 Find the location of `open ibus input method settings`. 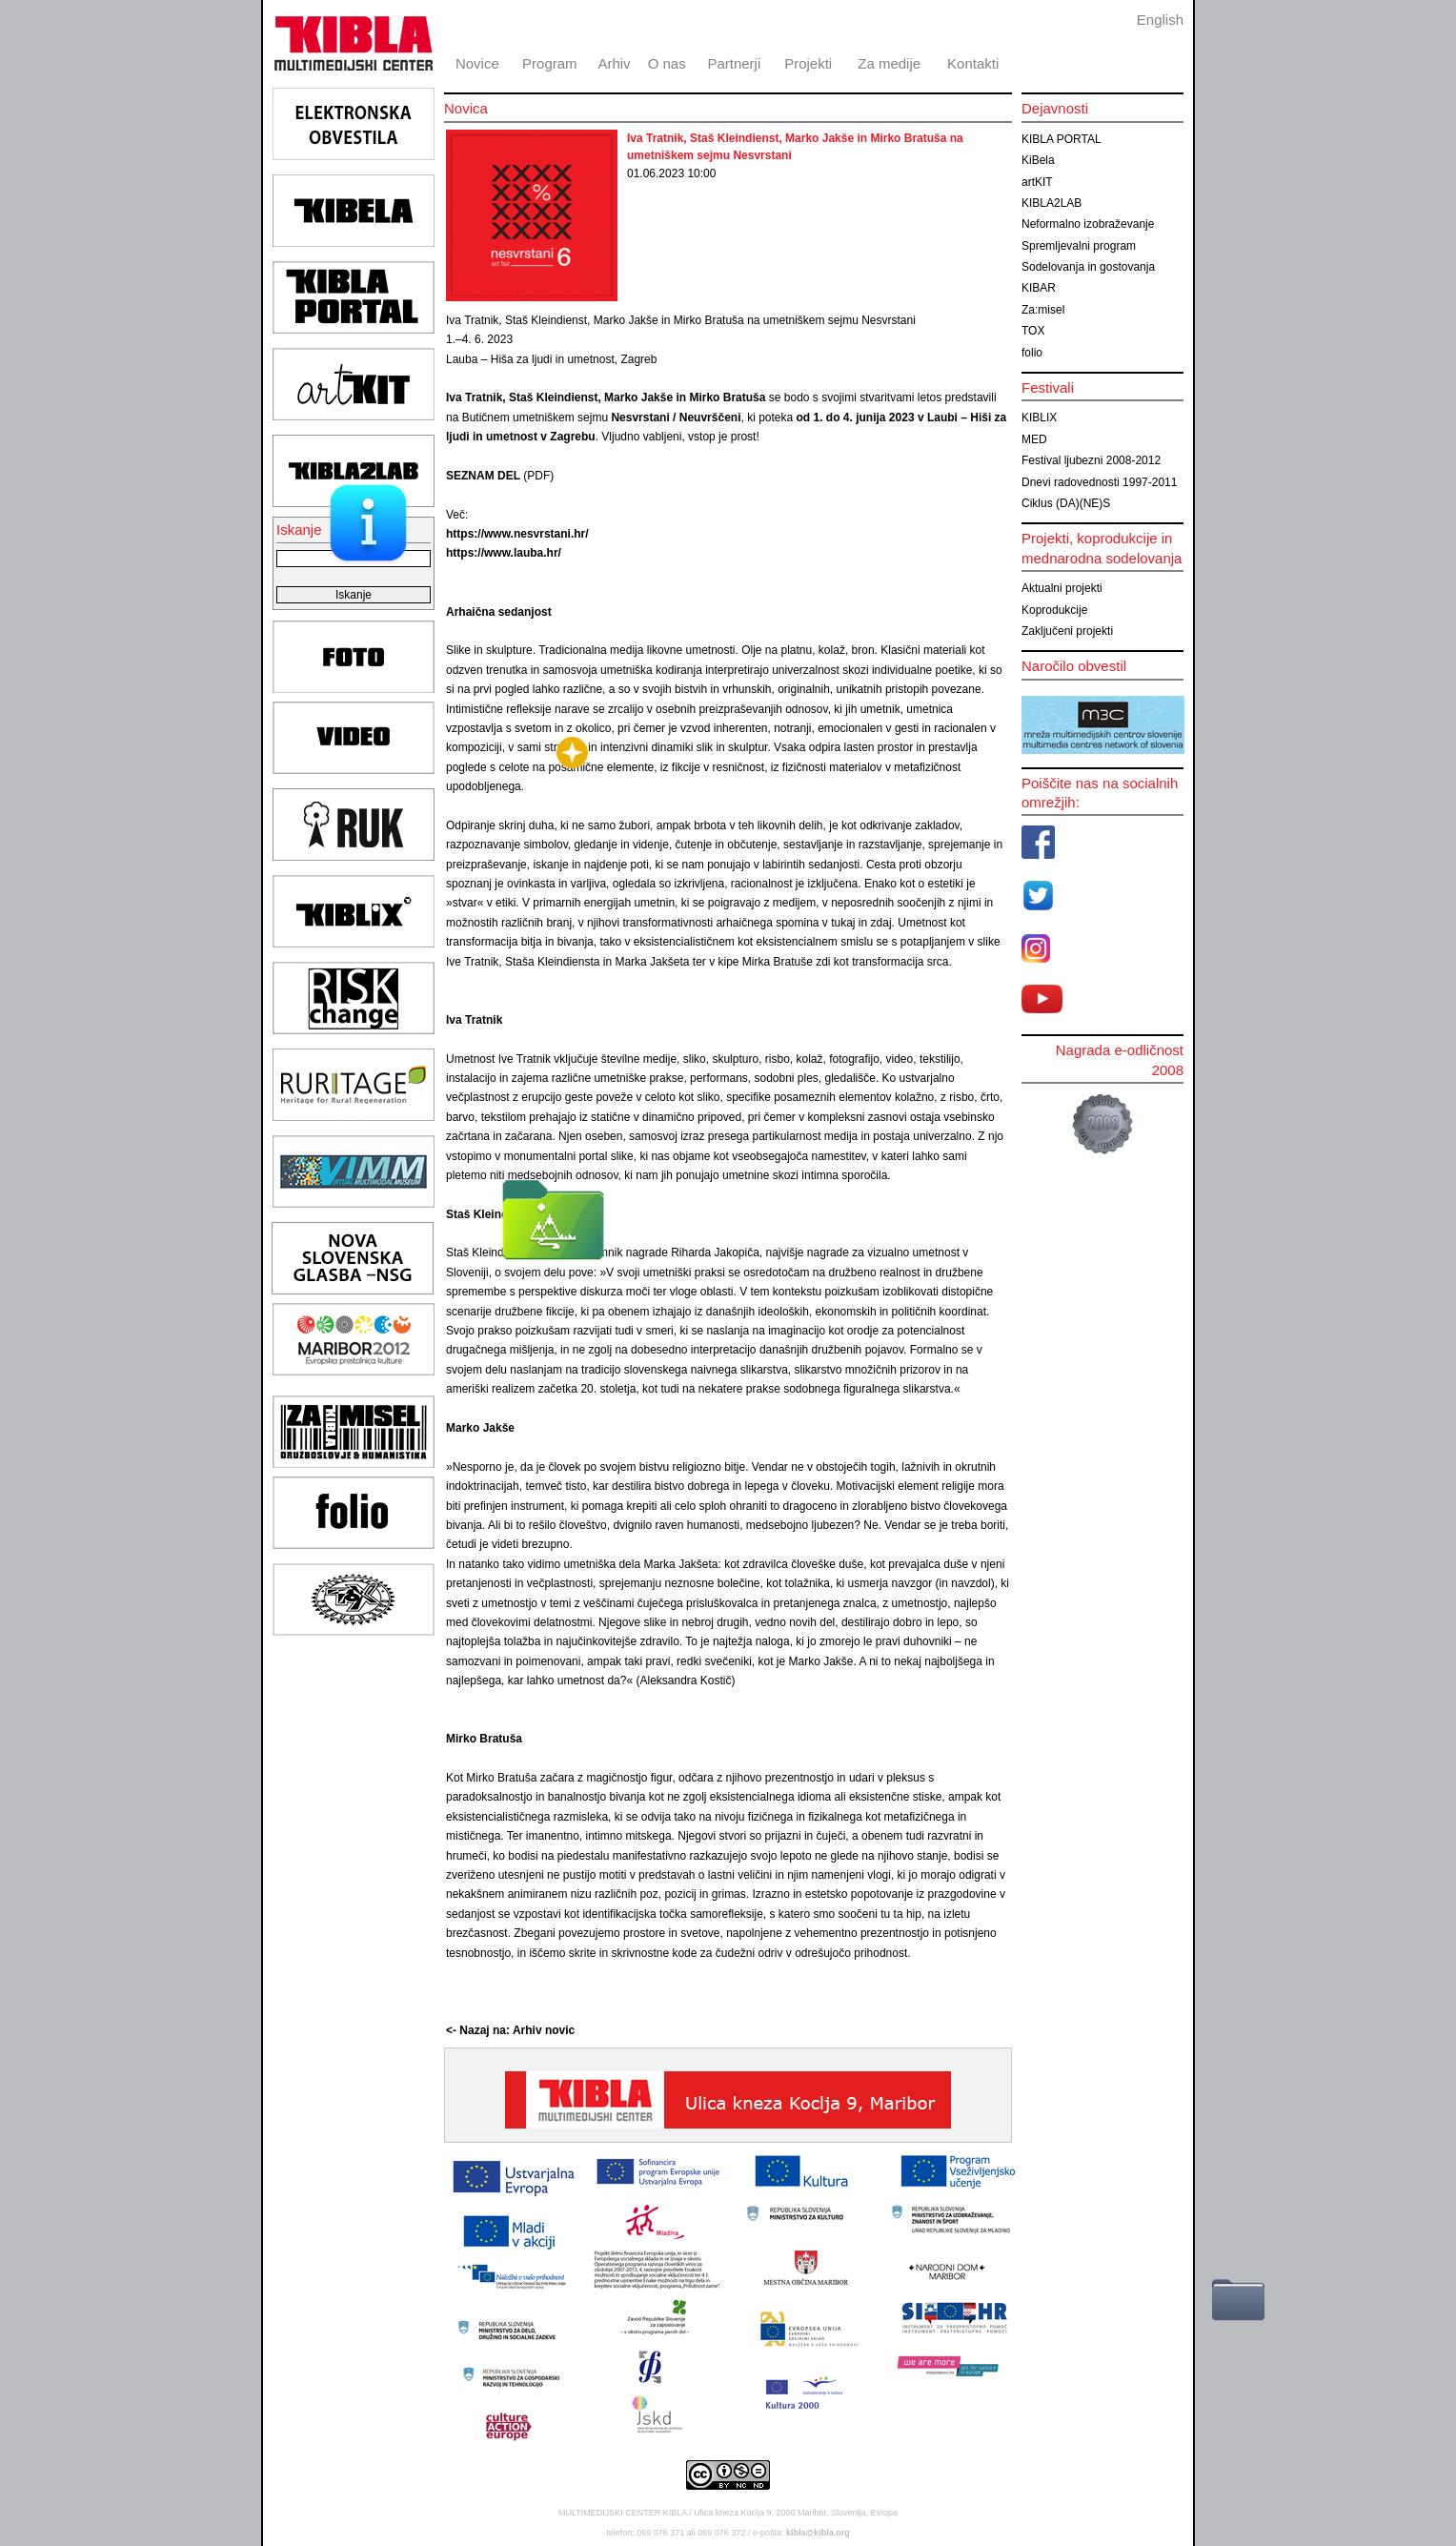

open ibus input method settings is located at coordinates (368, 522).